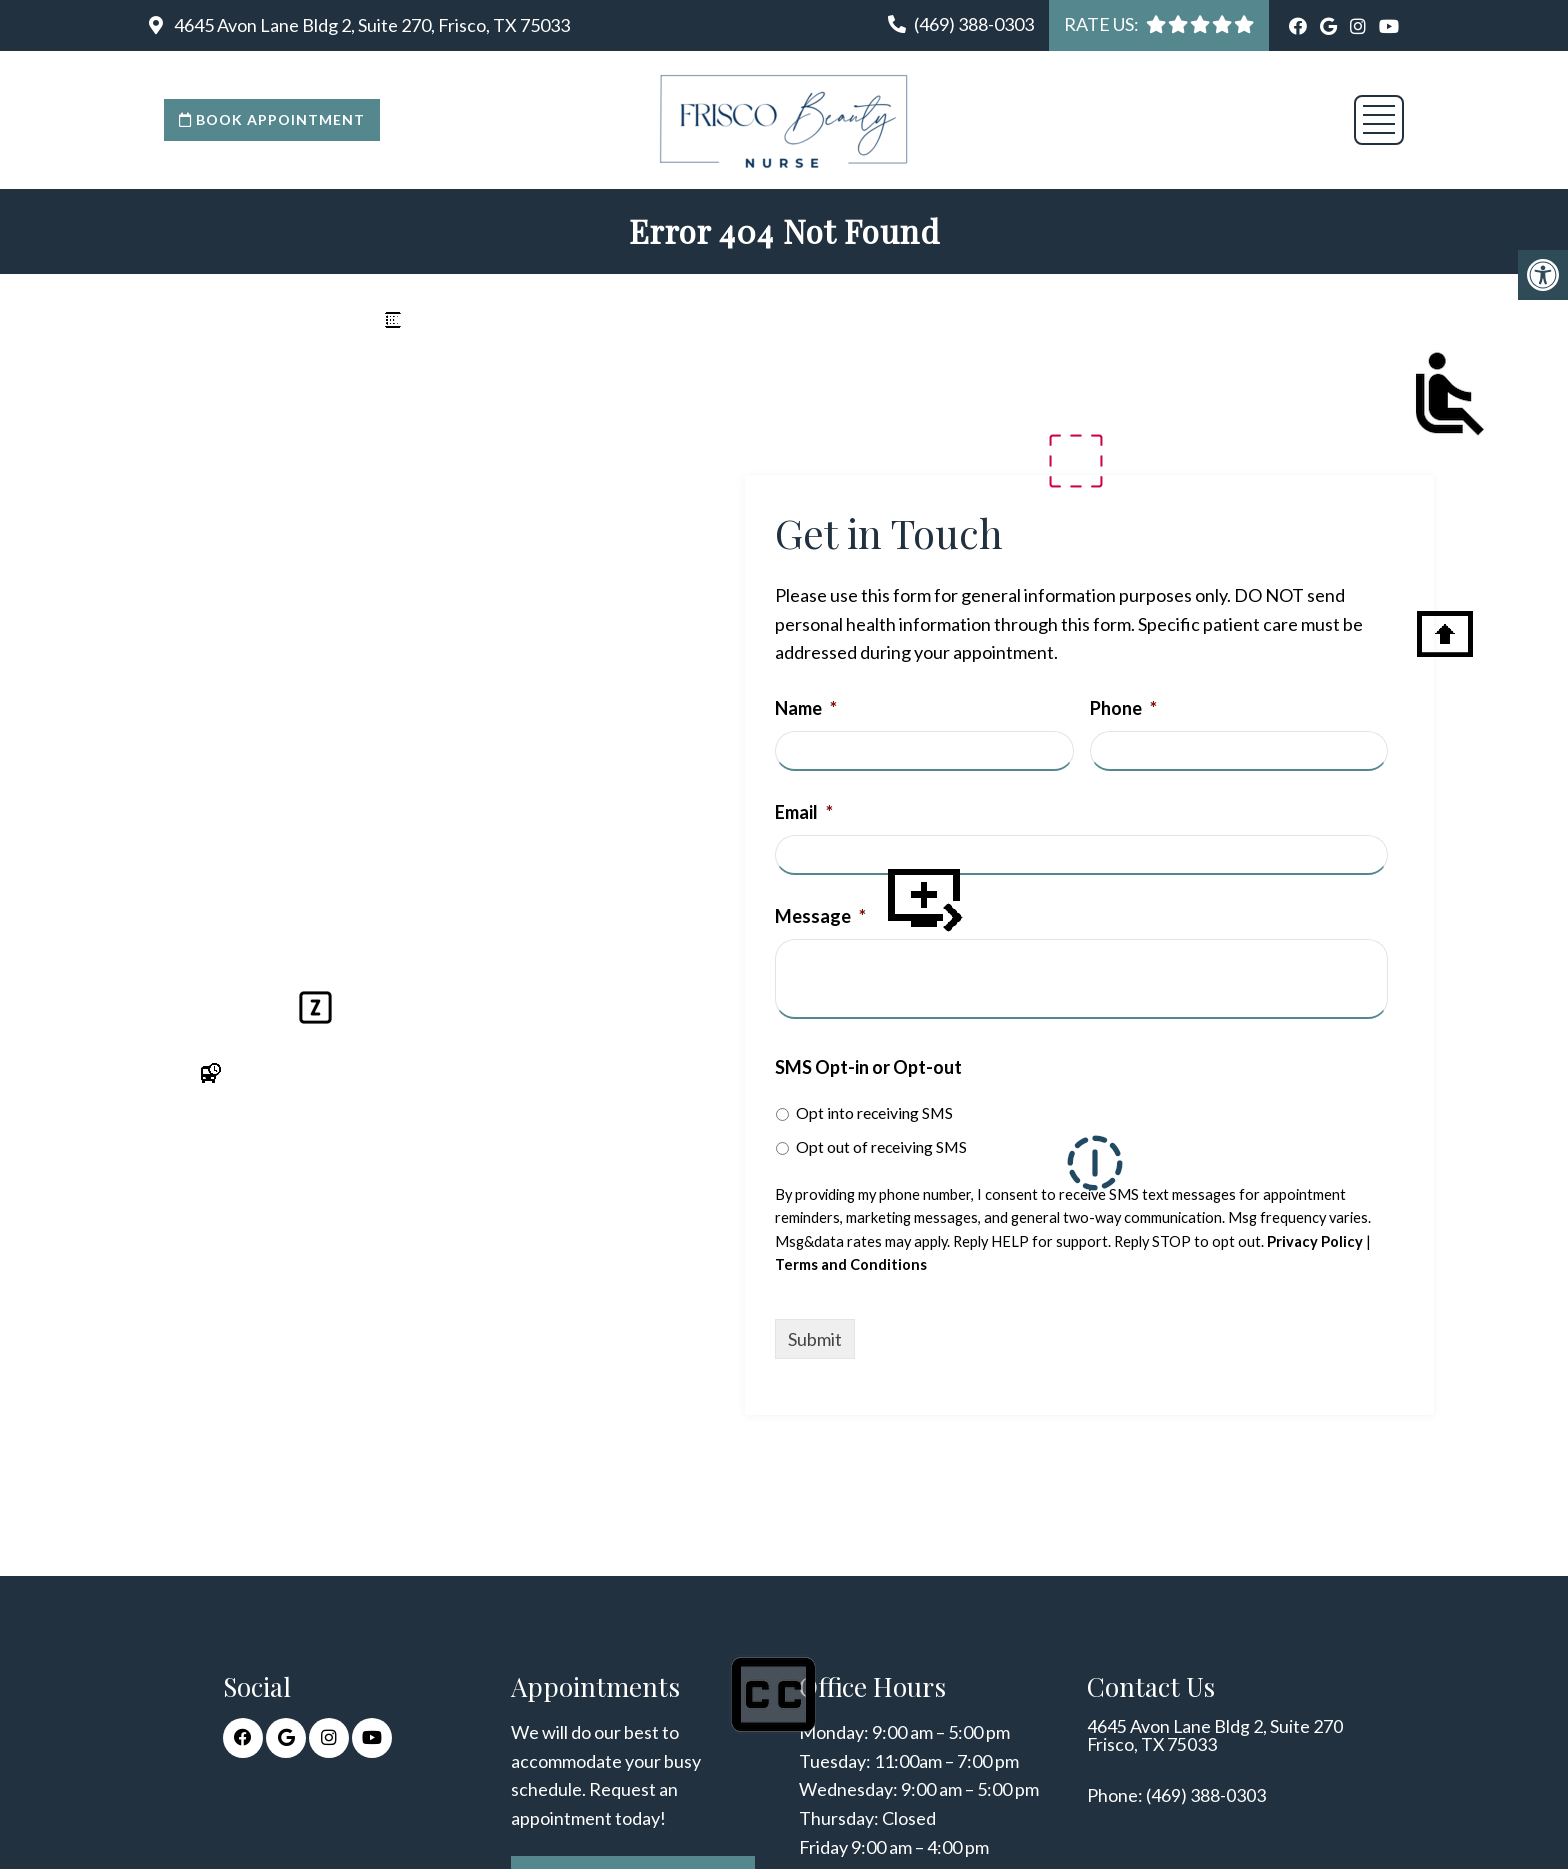  What do you see at coordinates (1450, 395) in the screenshot?
I see `indicates standard seat recline position` at bounding box center [1450, 395].